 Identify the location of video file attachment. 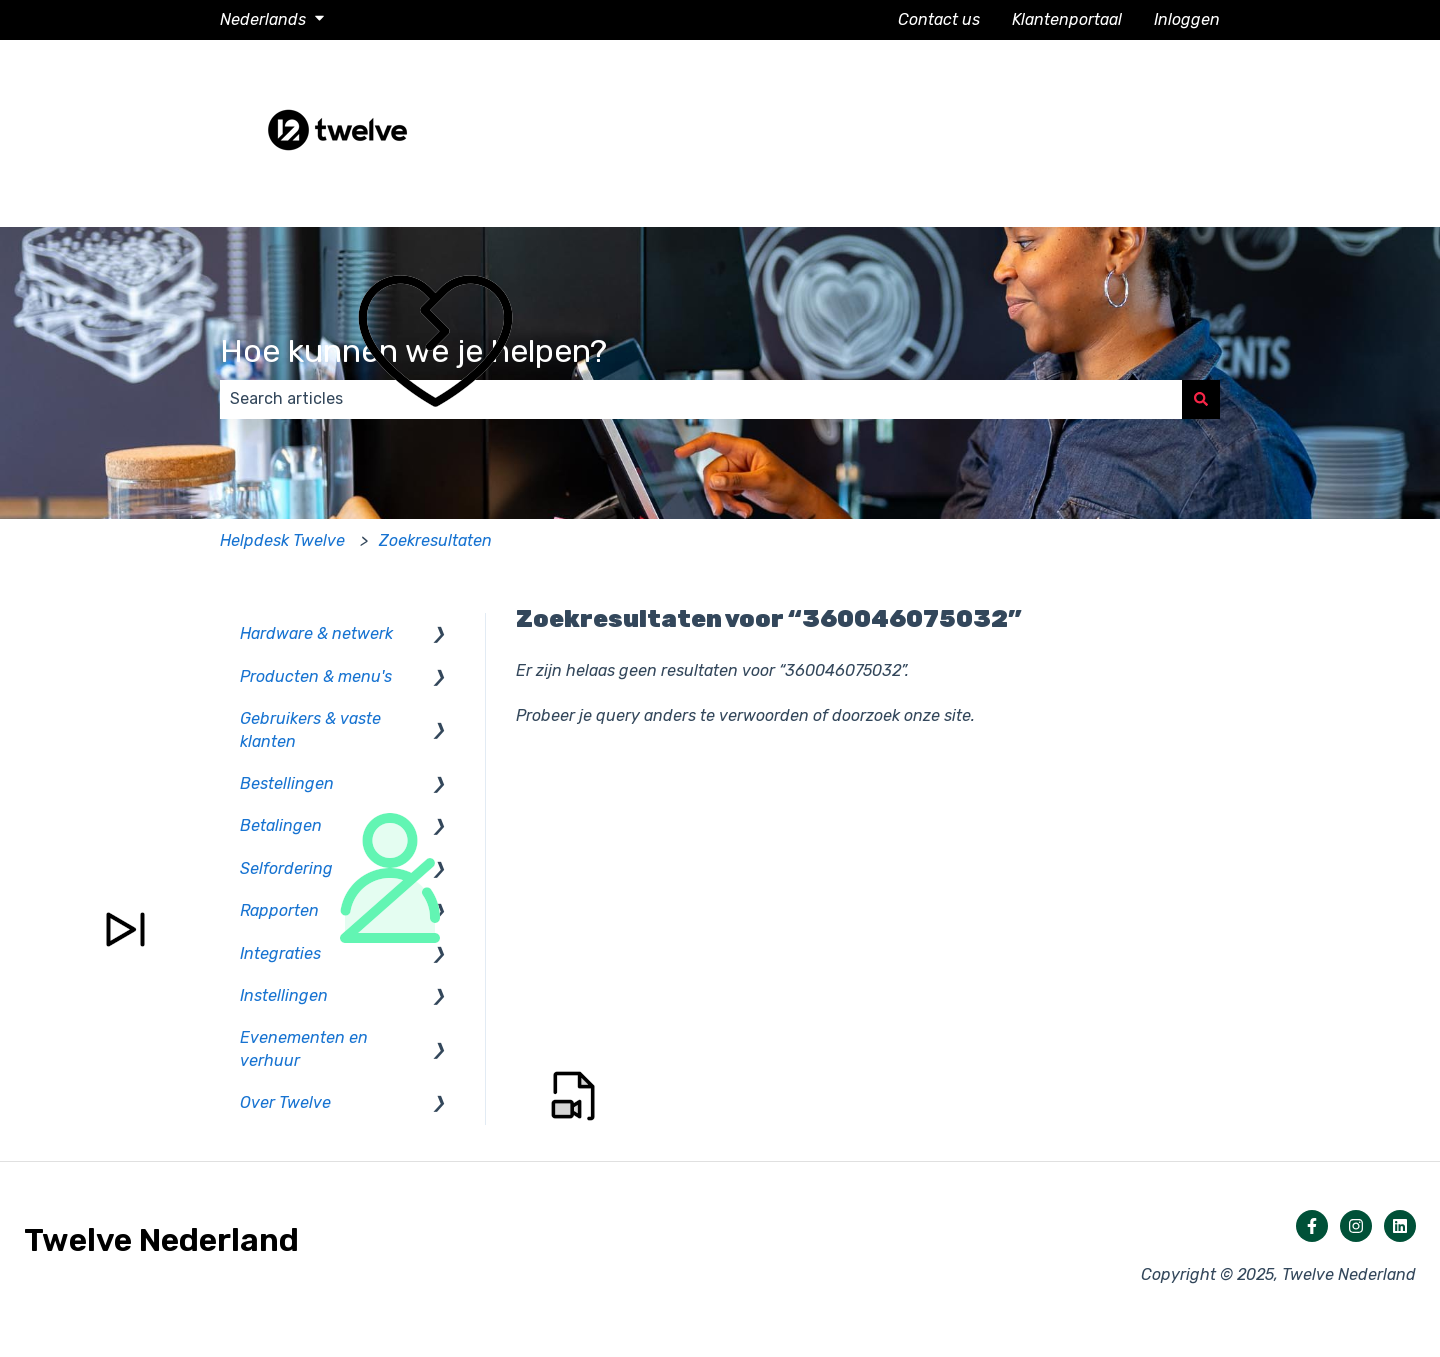
(574, 1096).